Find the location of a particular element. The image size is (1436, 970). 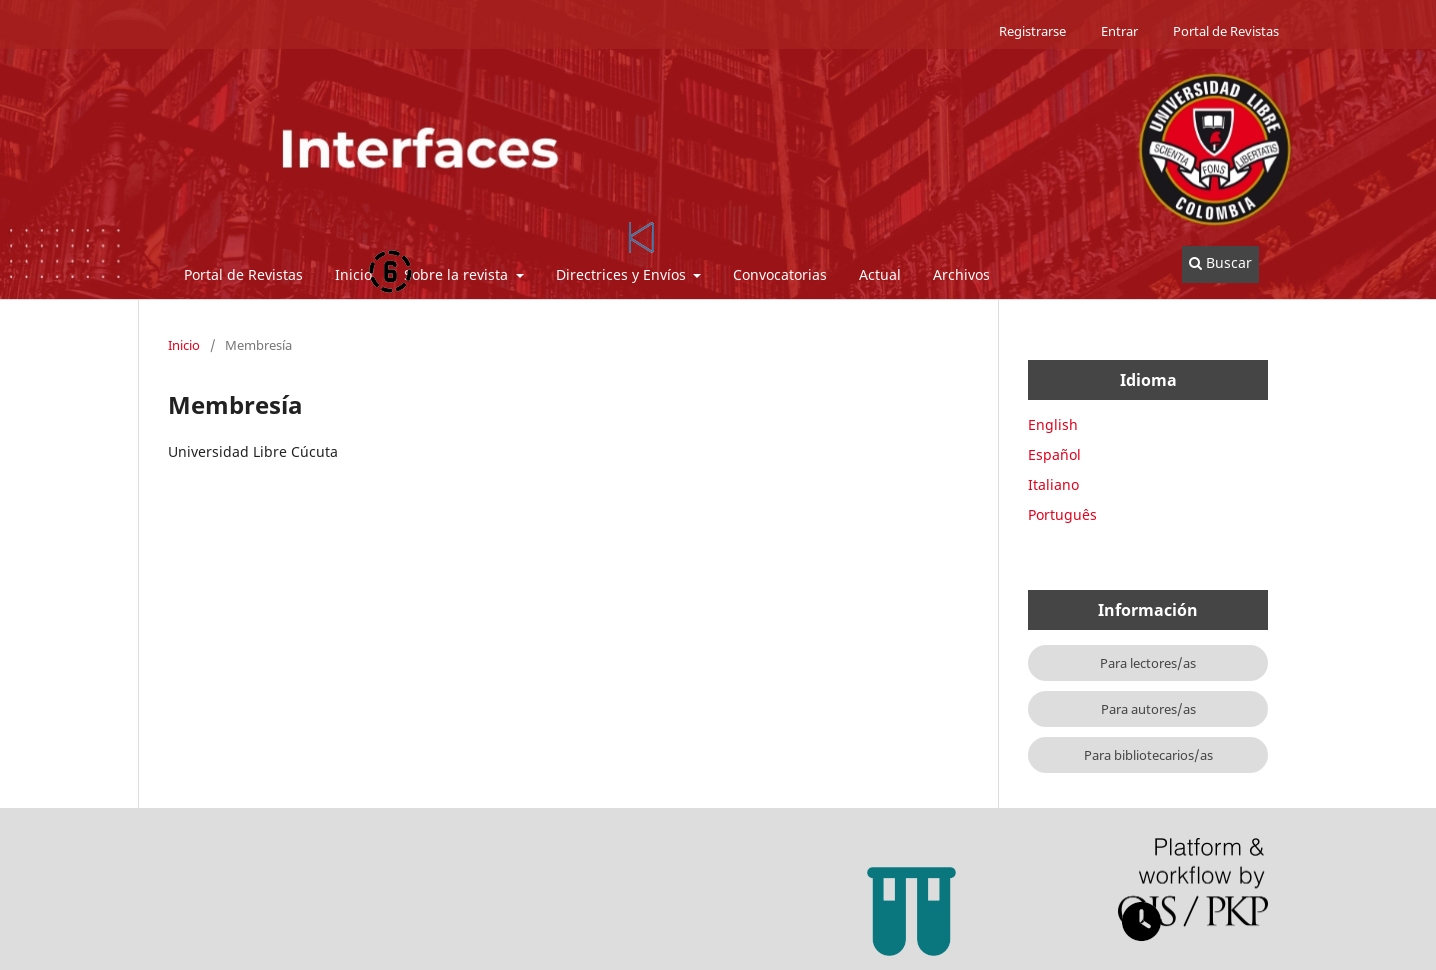

step 6 of a multi-step process is located at coordinates (390, 271).